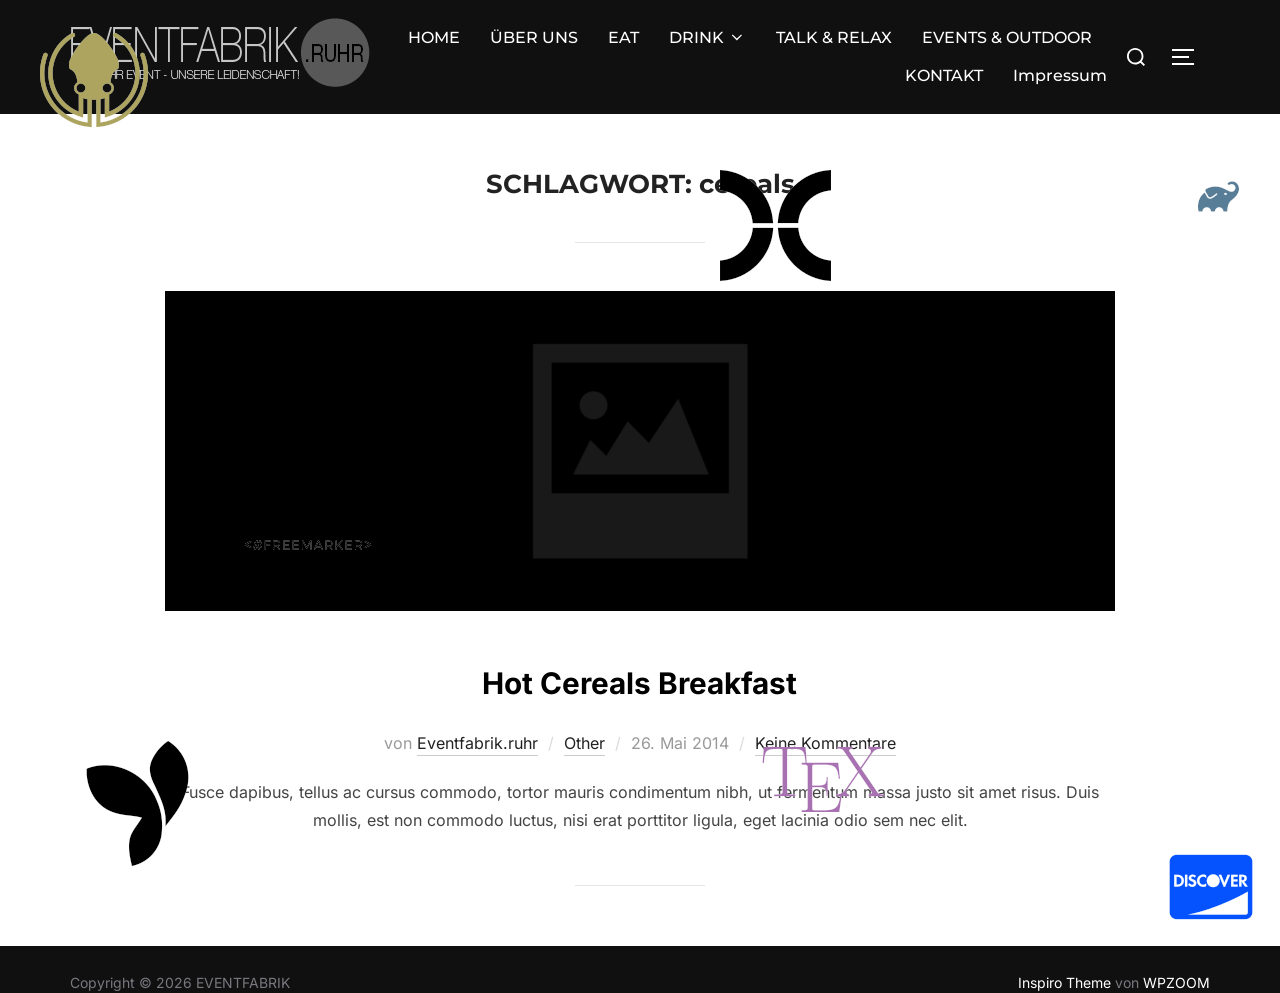 The height and width of the screenshot is (993, 1280). Describe the element at coordinates (137, 803) in the screenshot. I see `yii php framework logo` at that location.